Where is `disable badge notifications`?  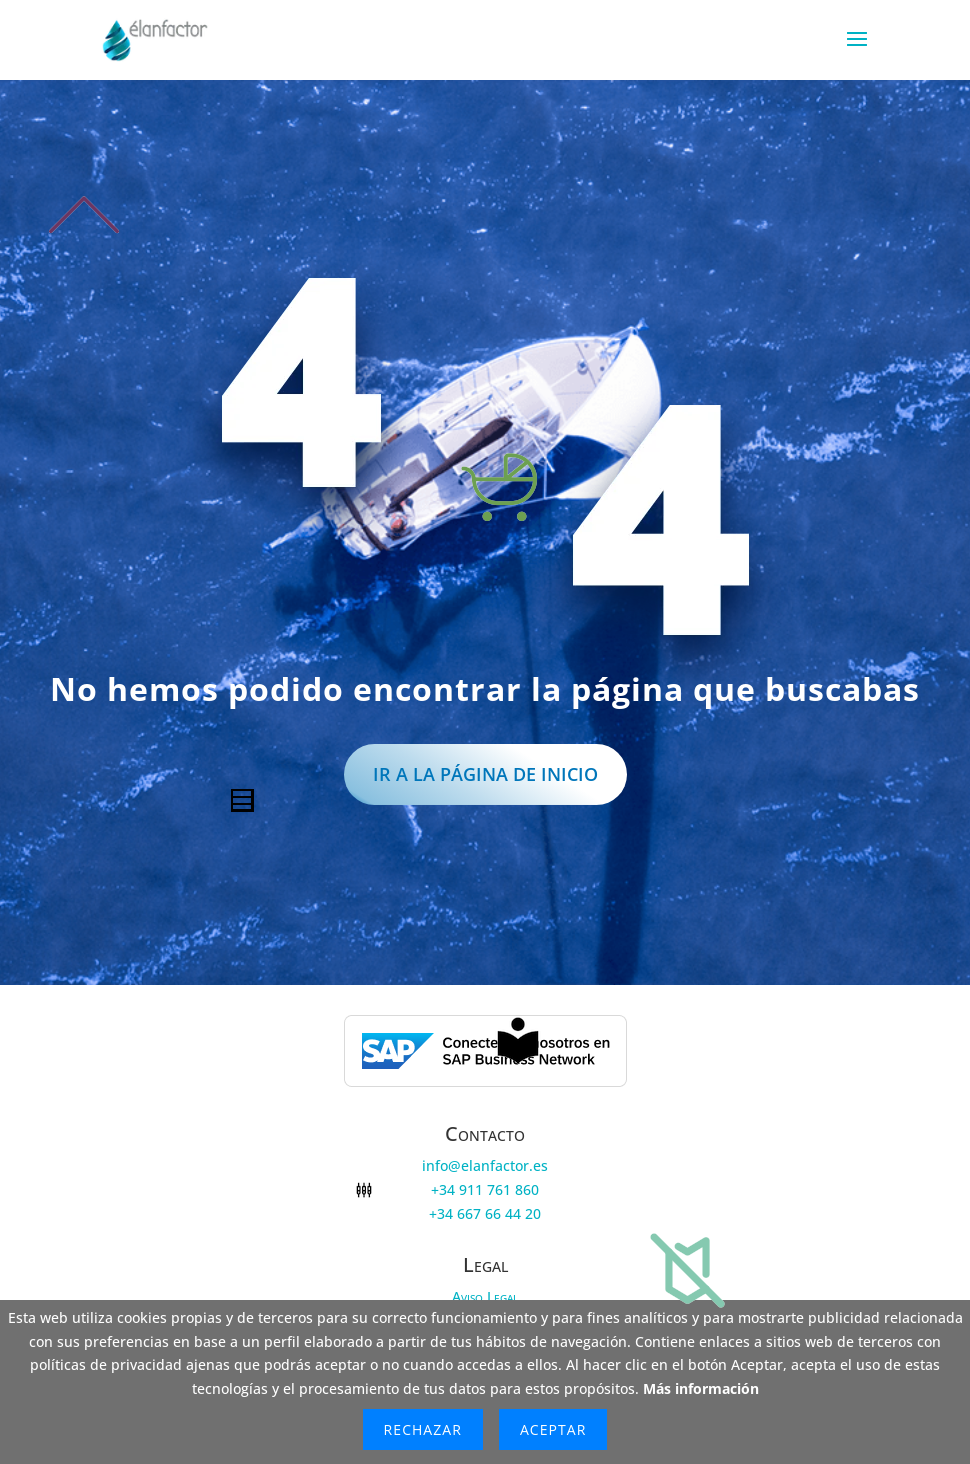
disable badge notifications is located at coordinates (687, 1270).